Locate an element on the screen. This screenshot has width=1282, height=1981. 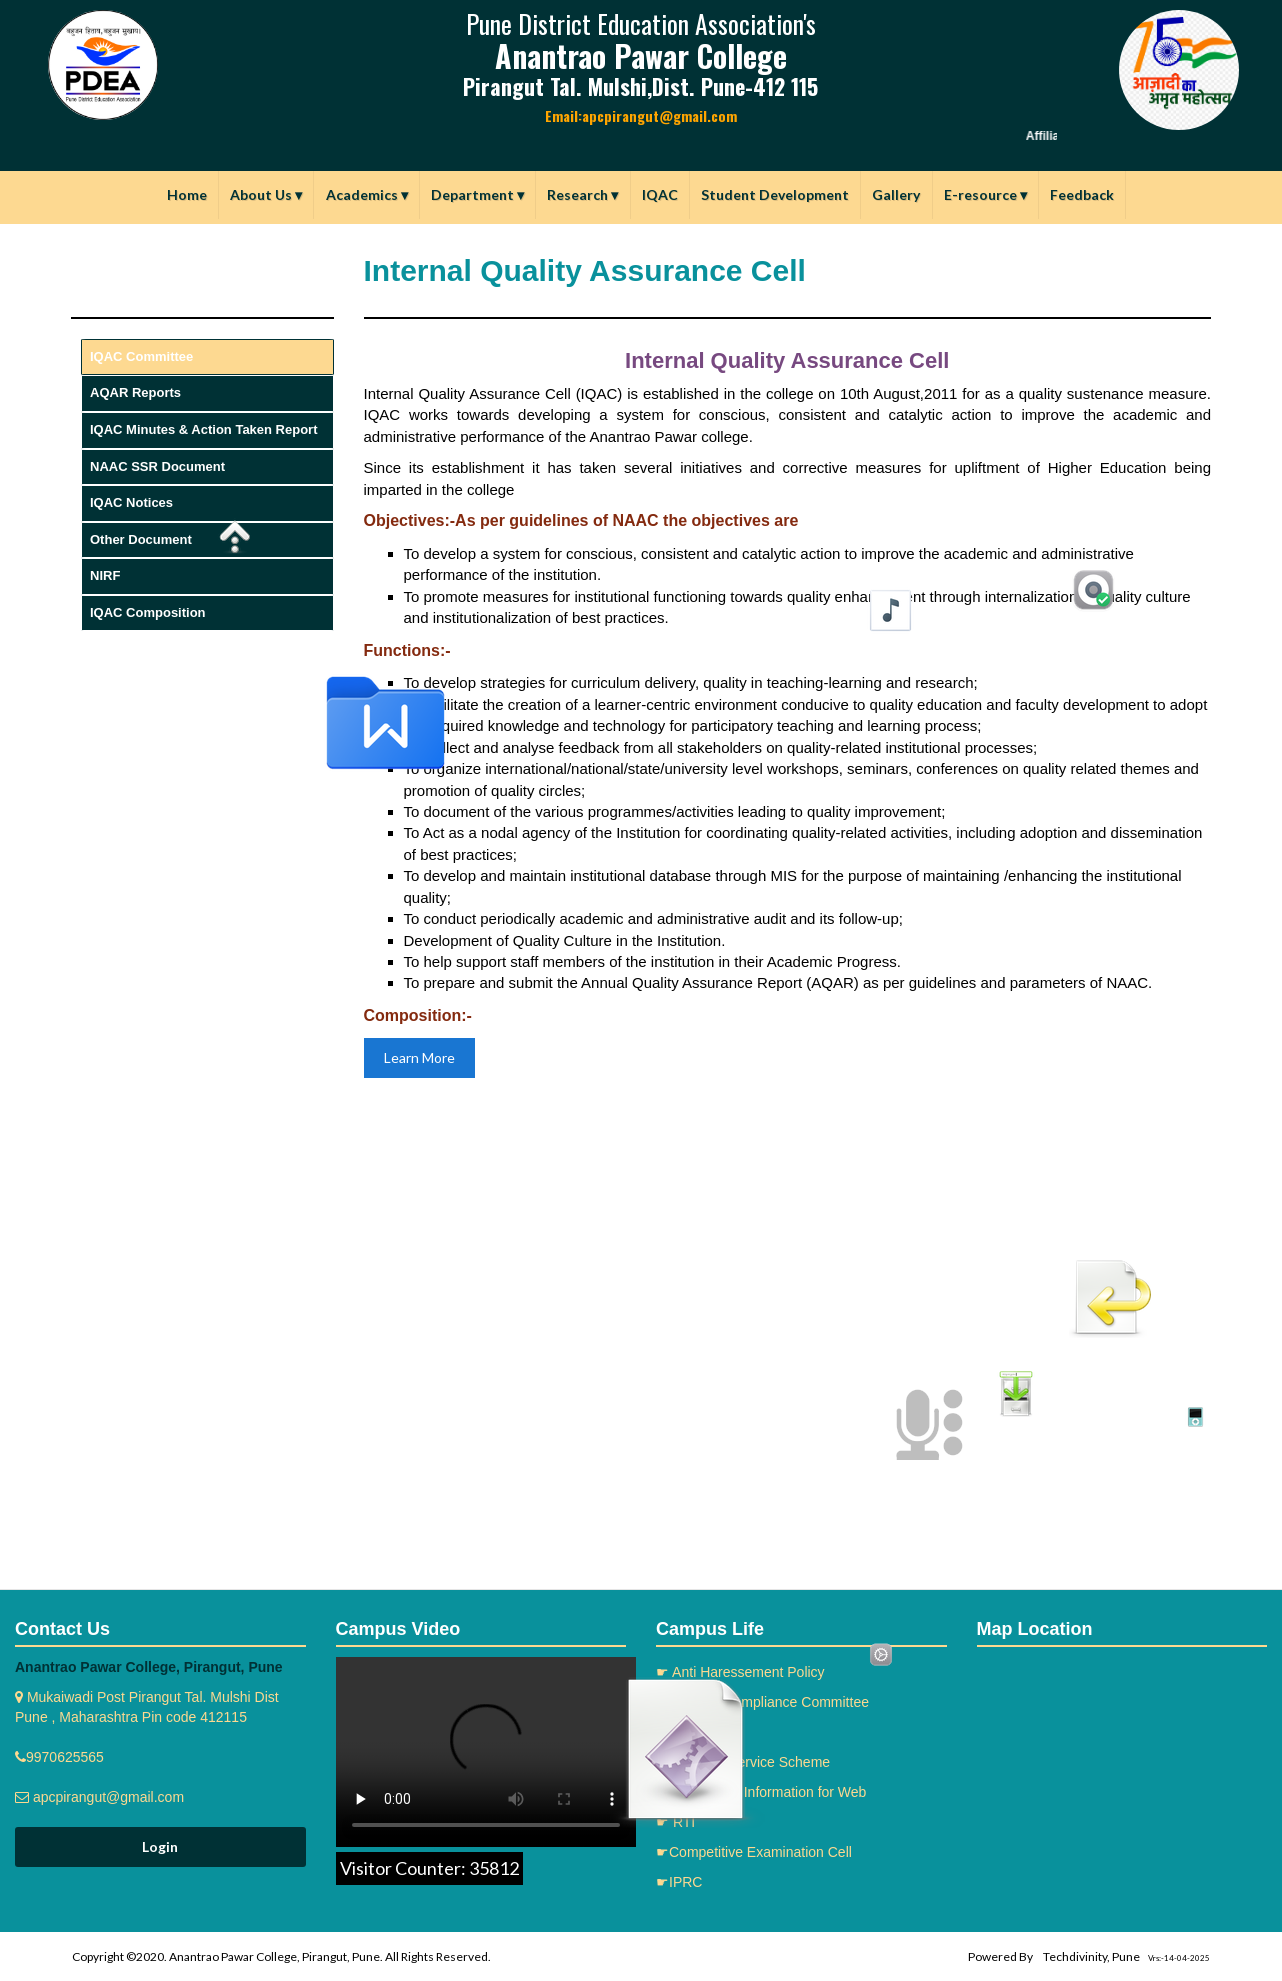
iPod nano device connected is located at coordinates (1195, 1412).